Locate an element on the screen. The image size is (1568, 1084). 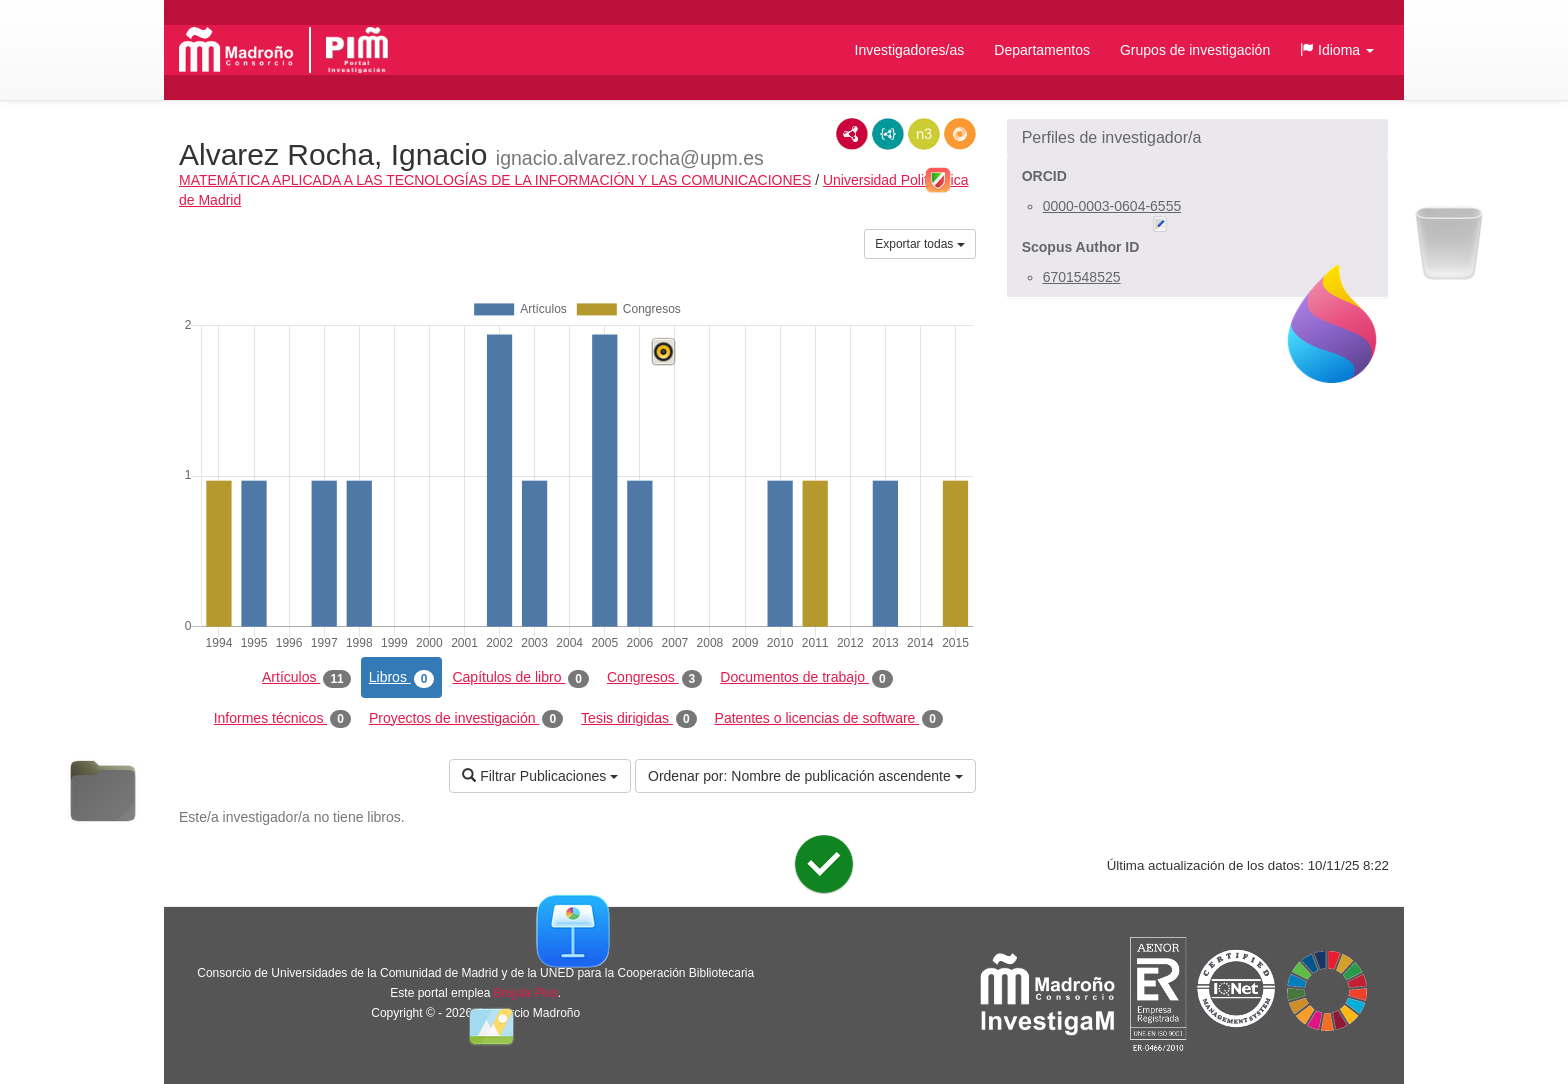
open the text editor application is located at coordinates (1160, 224).